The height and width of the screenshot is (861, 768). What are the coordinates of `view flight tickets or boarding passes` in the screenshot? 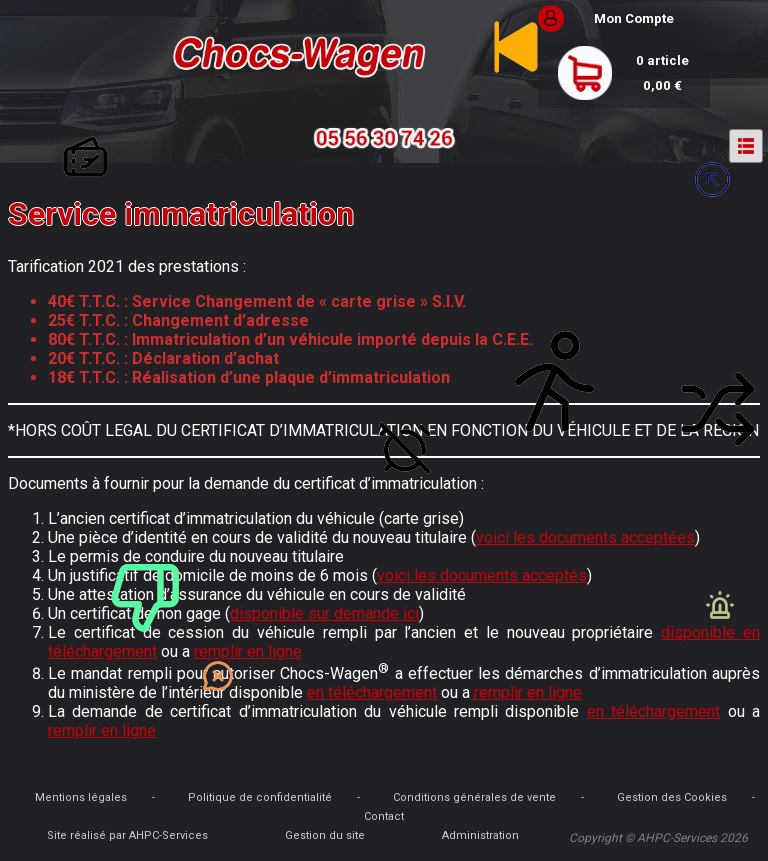 It's located at (85, 156).